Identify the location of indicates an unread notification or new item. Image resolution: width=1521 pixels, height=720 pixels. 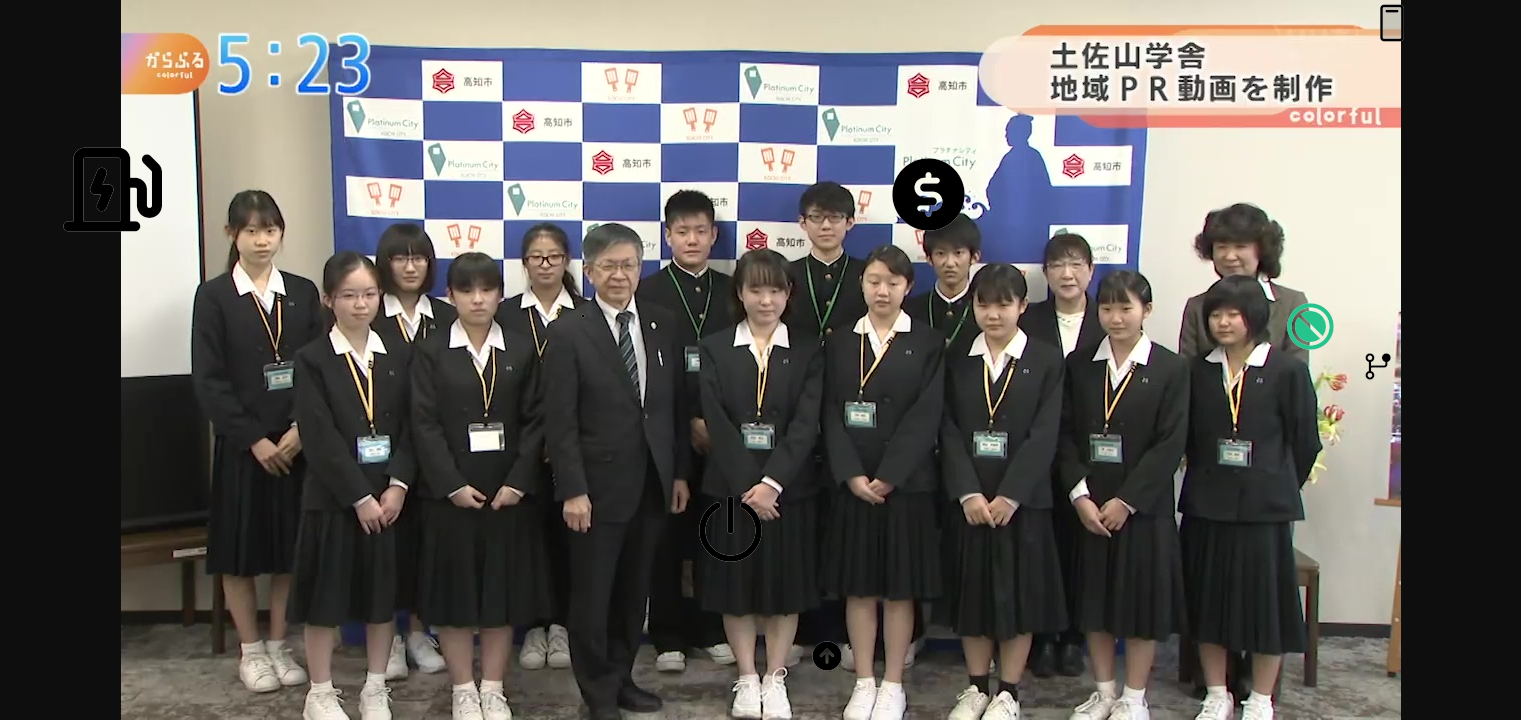
(583, 316).